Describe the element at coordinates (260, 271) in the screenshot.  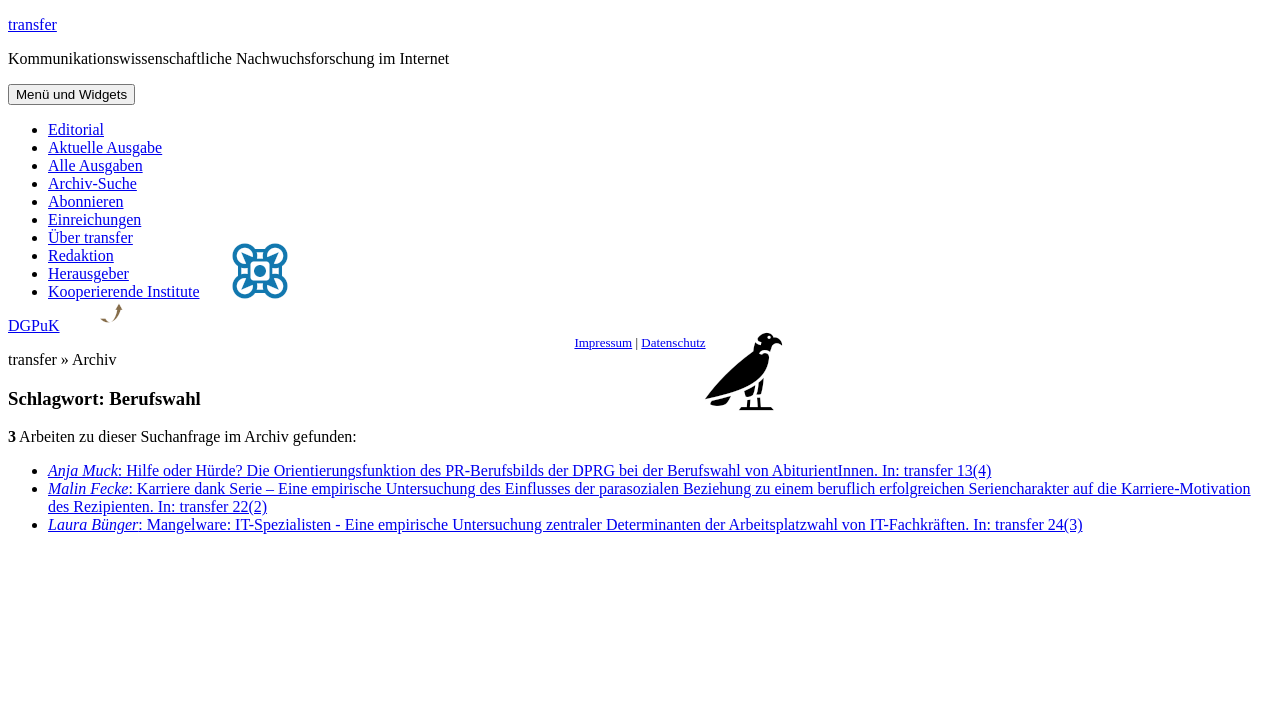
I see `launch drone or quadcopter controls` at that location.